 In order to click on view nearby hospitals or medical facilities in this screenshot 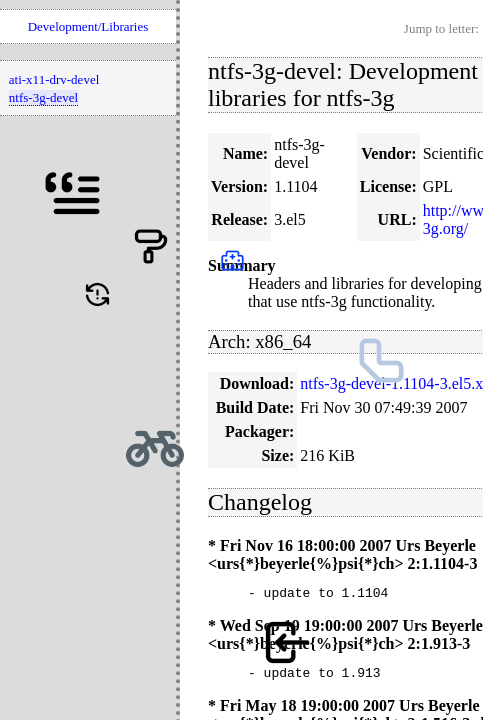, I will do `click(232, 260)`.